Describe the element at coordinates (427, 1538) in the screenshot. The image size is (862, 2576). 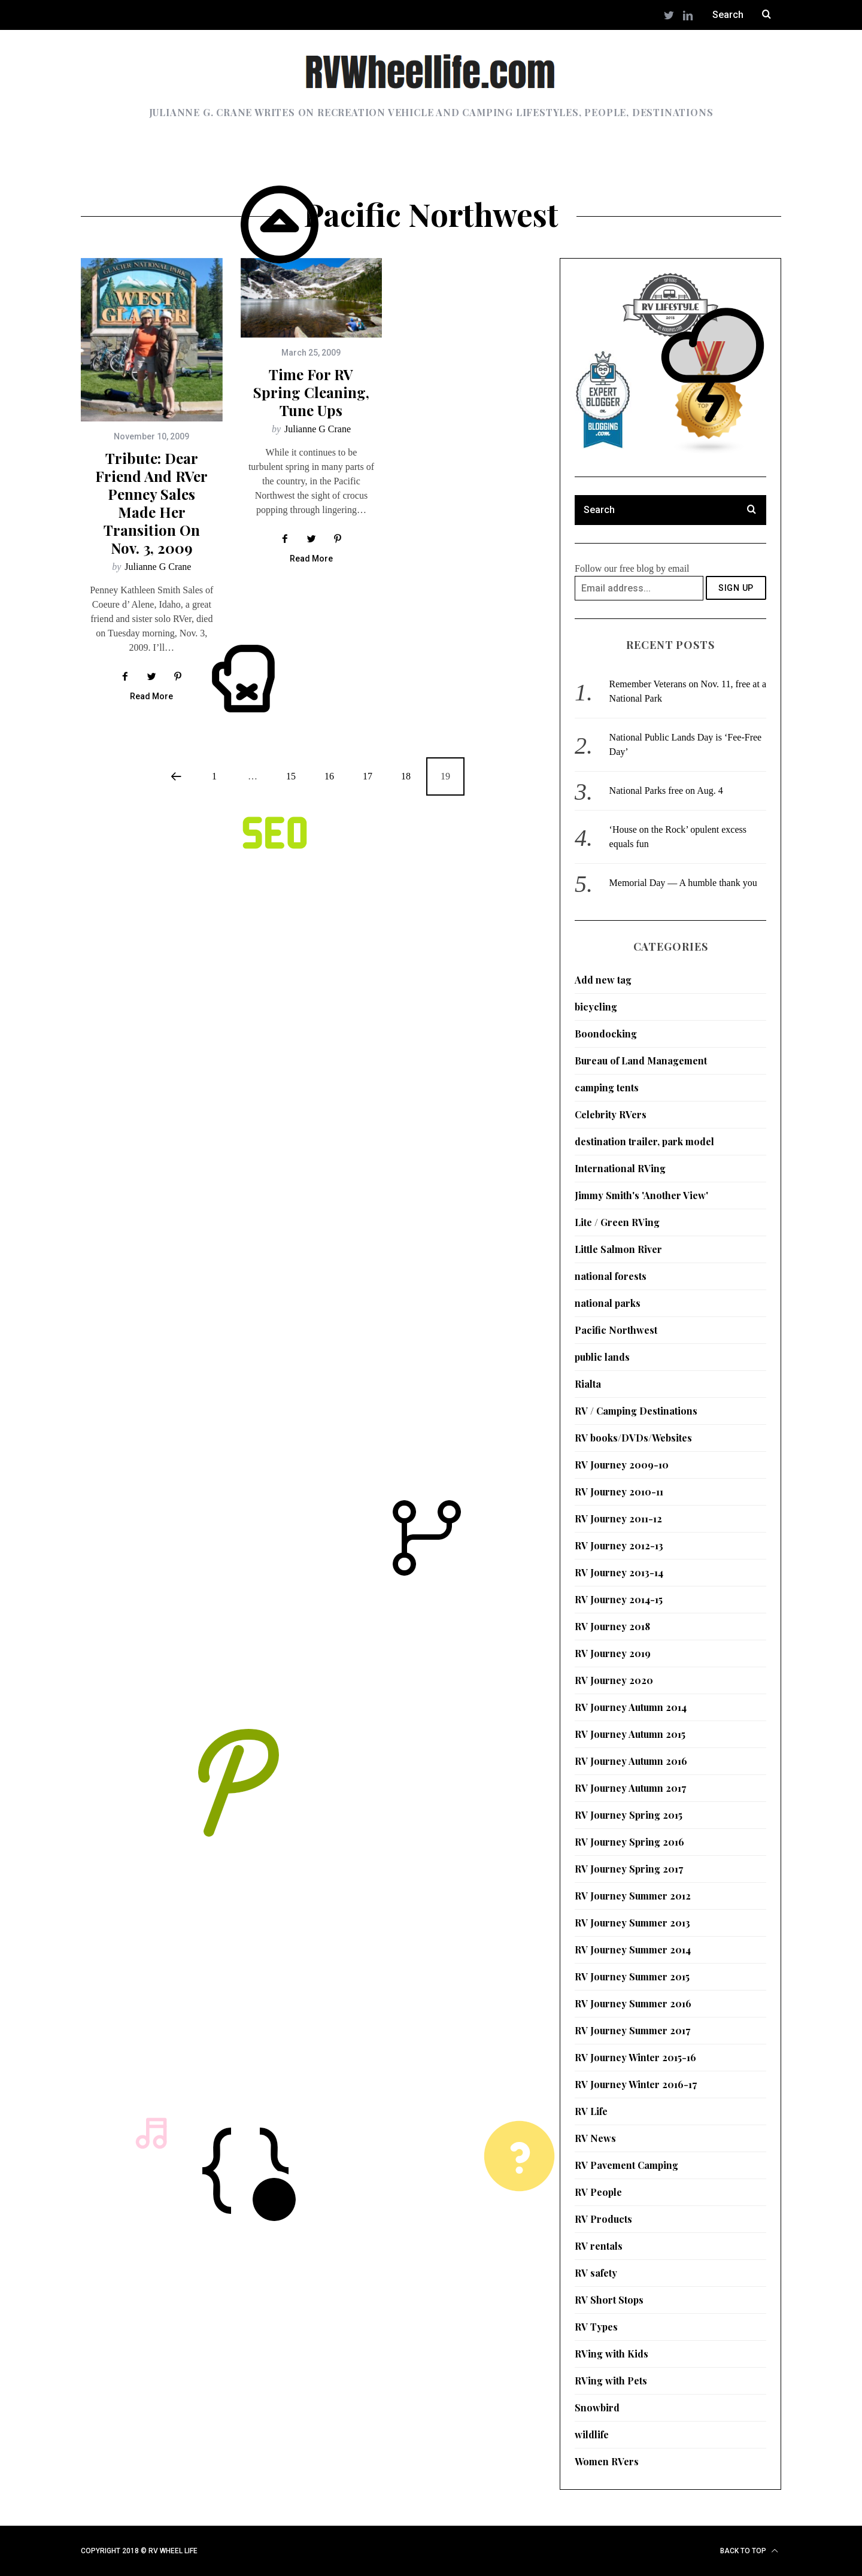
I see `view repository branches` at that location.